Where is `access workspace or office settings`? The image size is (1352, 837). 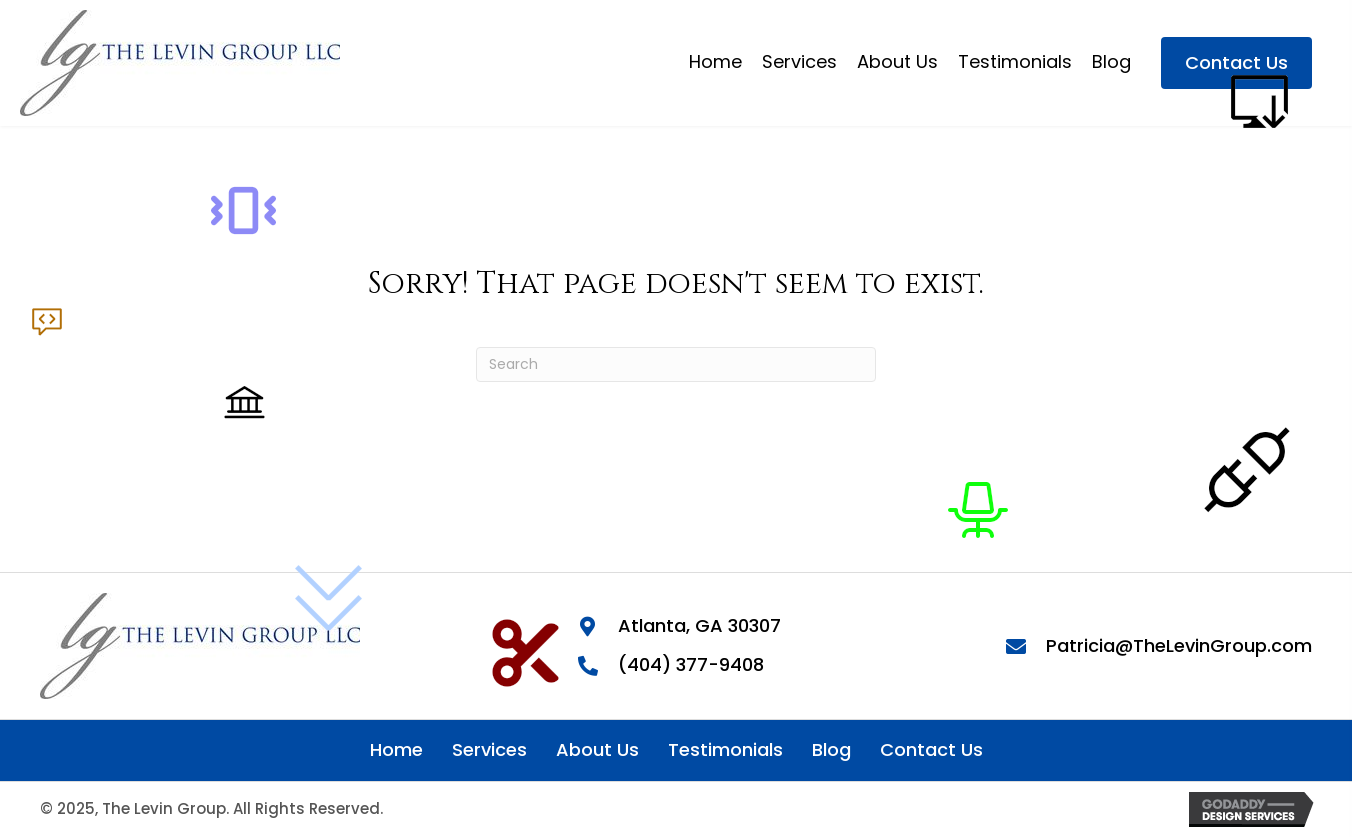 access workspace or office settings is located at coordinates (978, 510).